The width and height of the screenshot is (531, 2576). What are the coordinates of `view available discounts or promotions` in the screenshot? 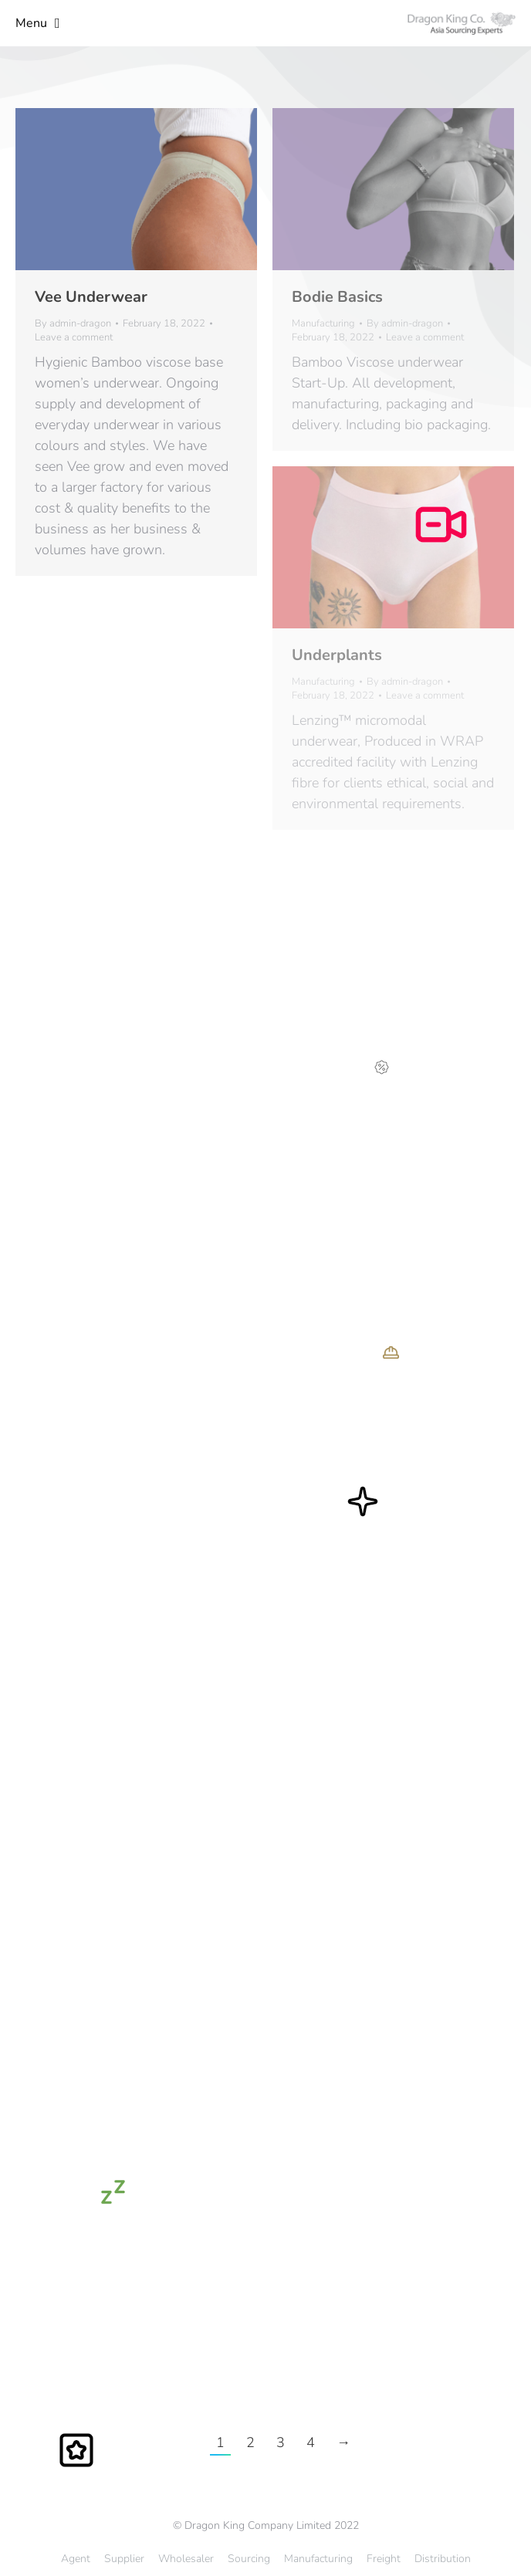 It's located at (381, 1067).